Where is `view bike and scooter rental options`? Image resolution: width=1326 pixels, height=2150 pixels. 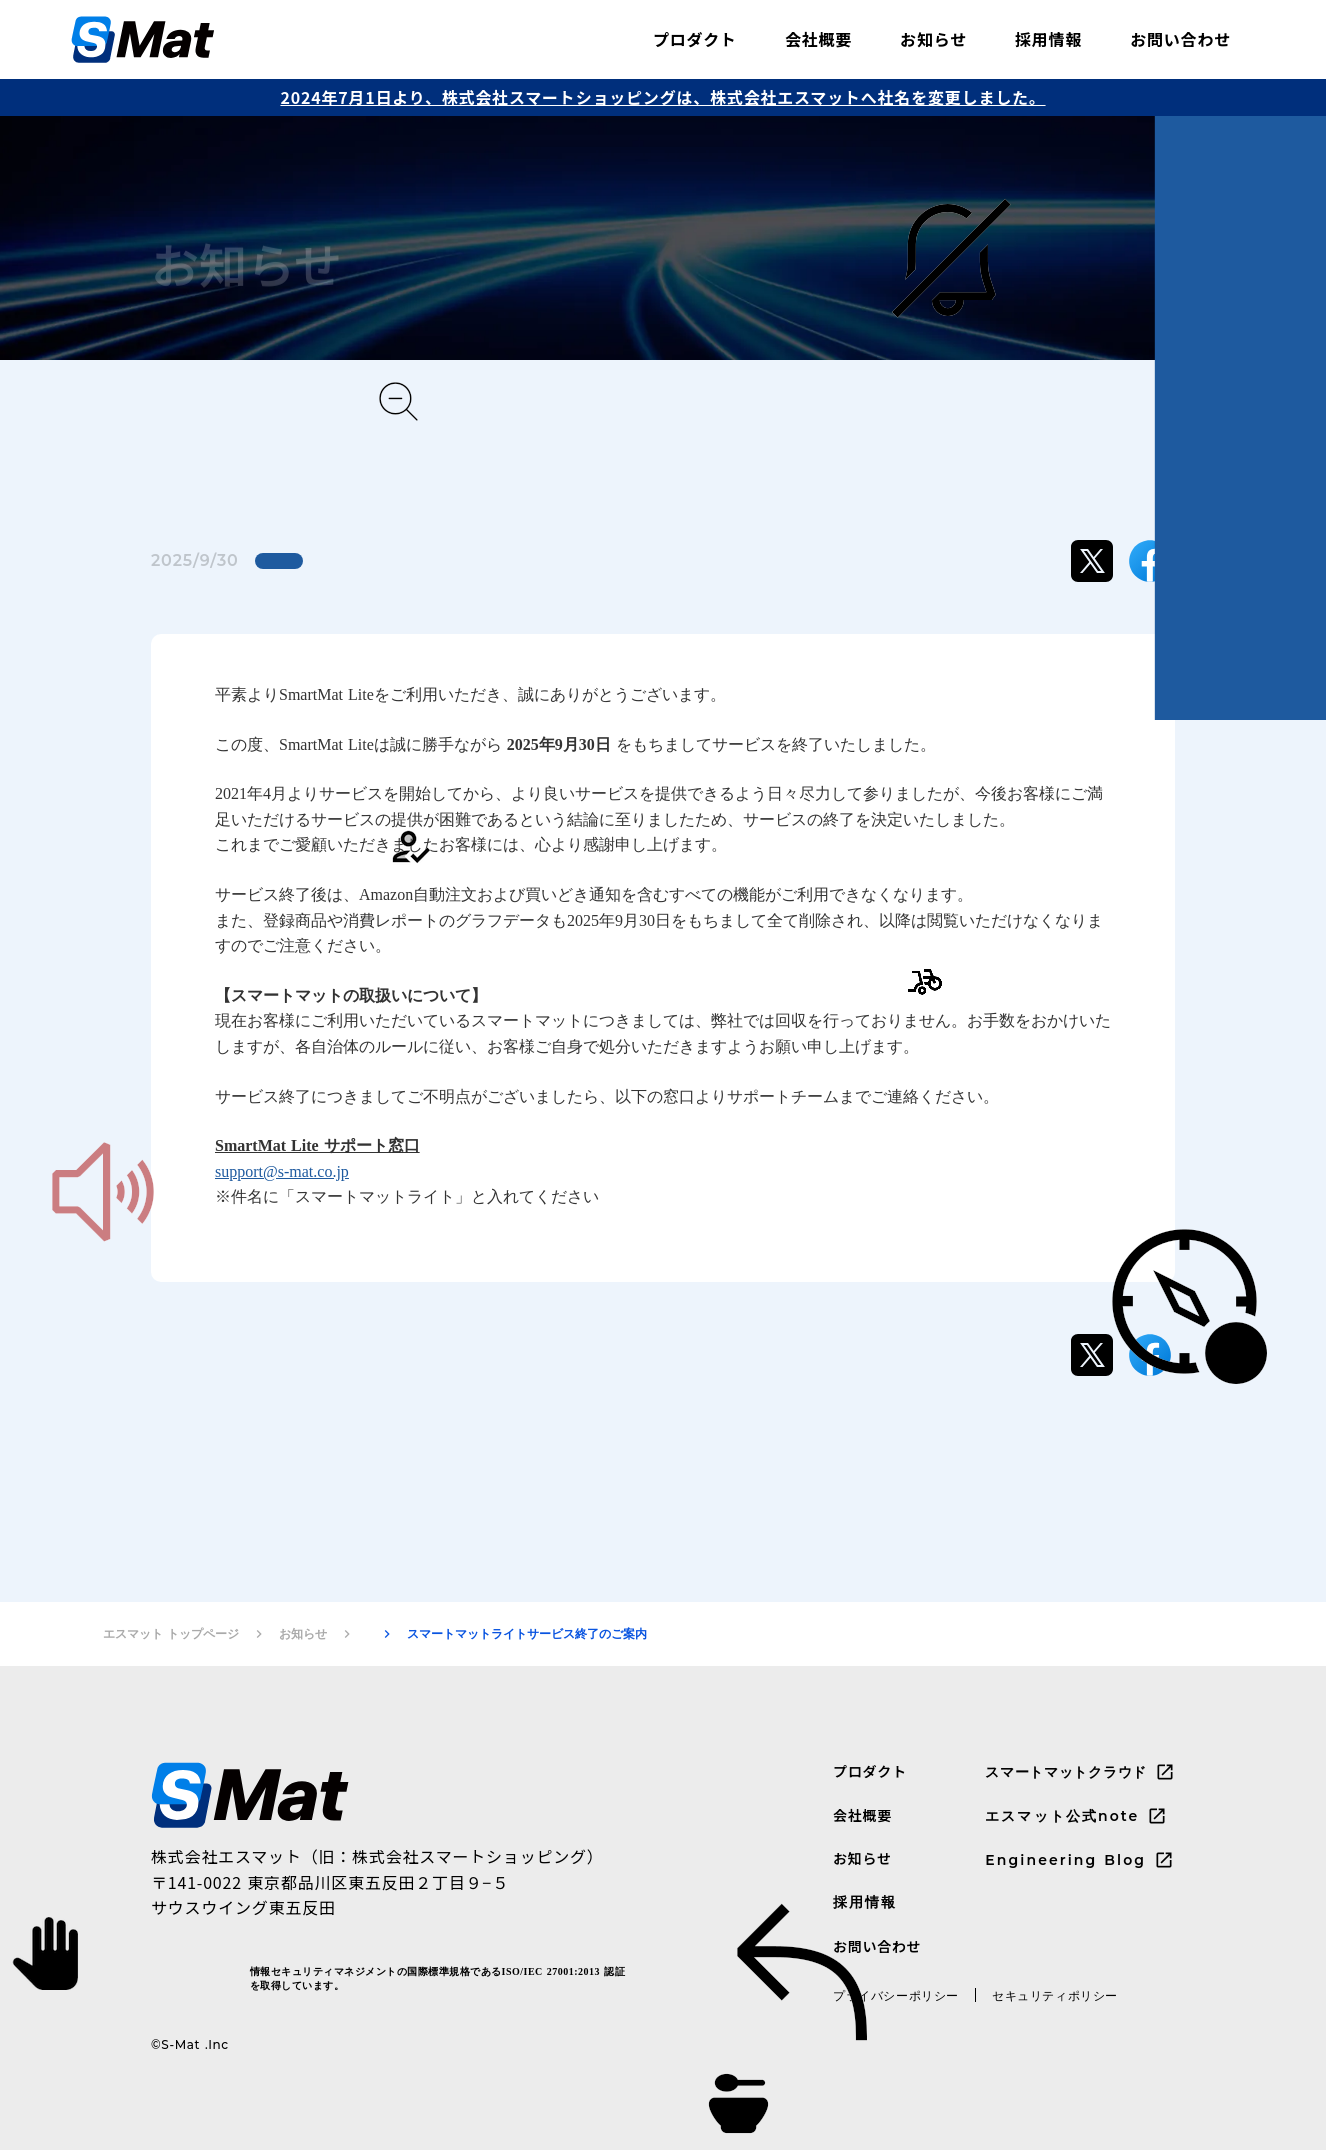
view bike and scooter rental options is located at coordinates (925, 982).